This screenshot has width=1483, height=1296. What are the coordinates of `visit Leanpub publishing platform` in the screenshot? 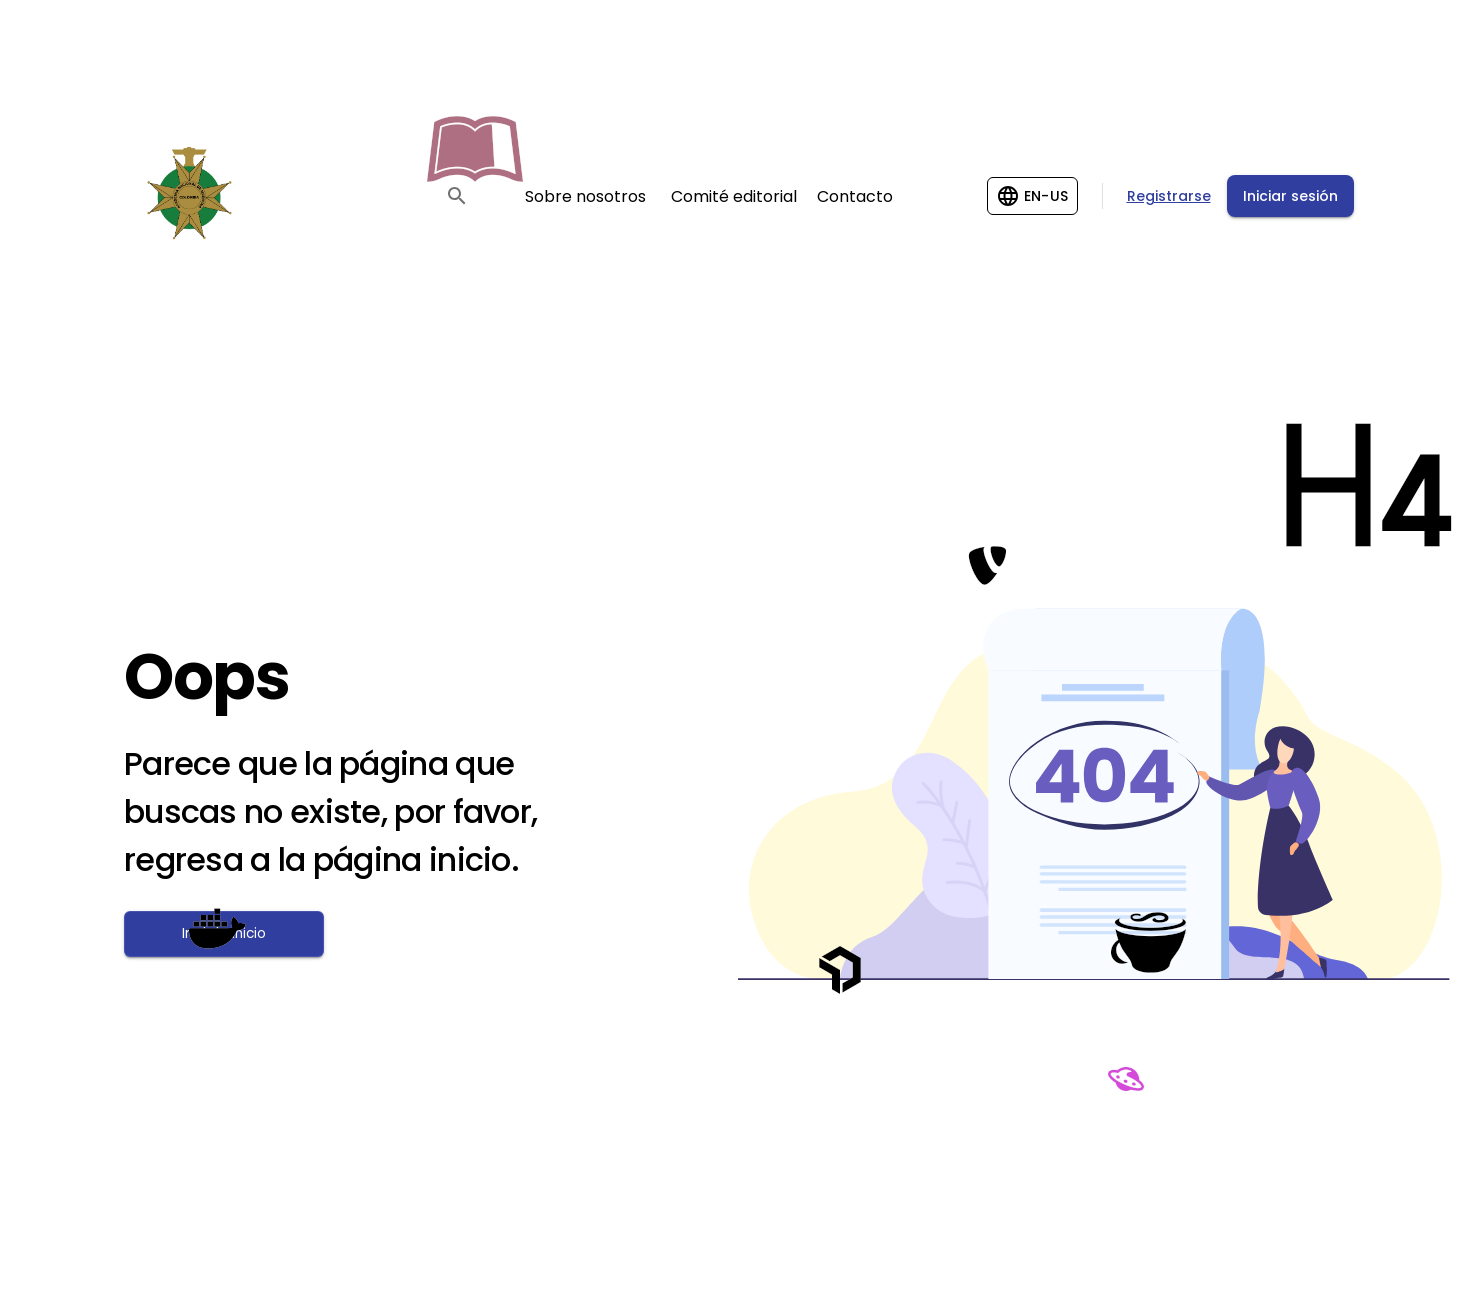 It's located at (475, 149).